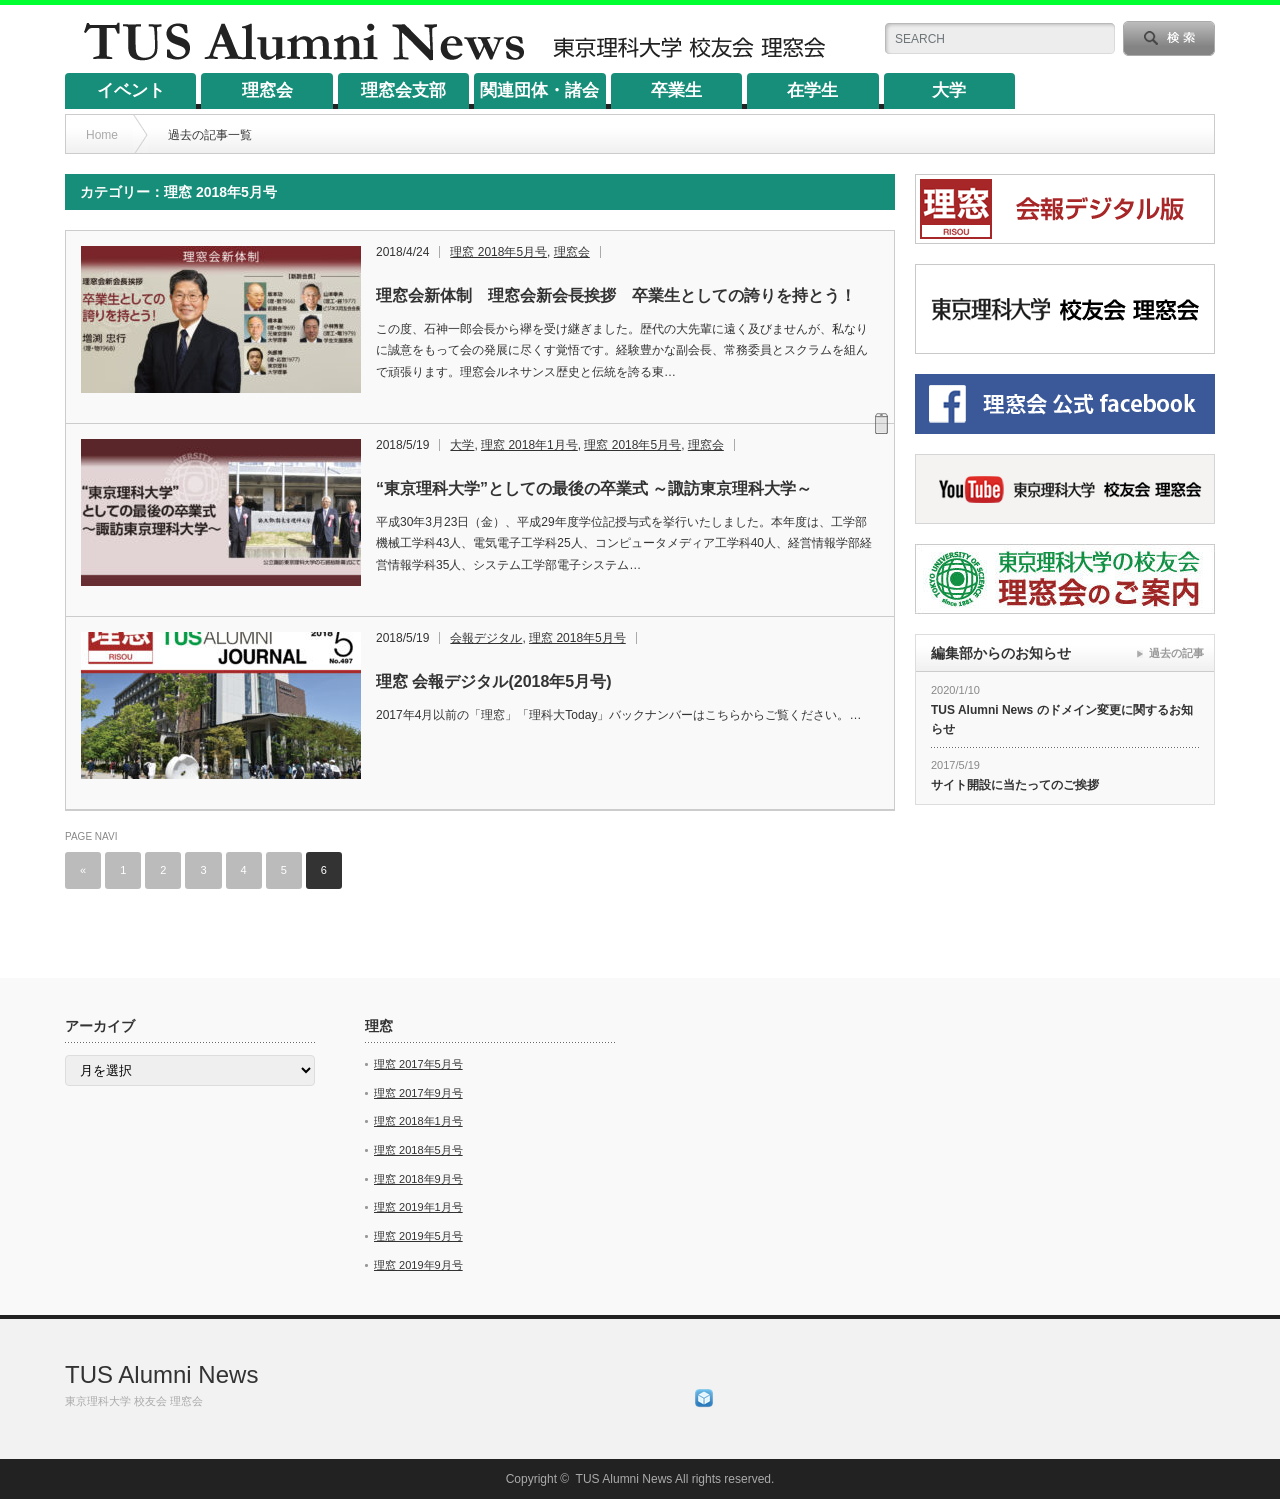 The width and height of the screenshot is (1280, 1499). What do you see at coordinates (704, 1398) in the screenshot?
I see `access 3D model or USD file viewer` at bounding box center [704, 1398].